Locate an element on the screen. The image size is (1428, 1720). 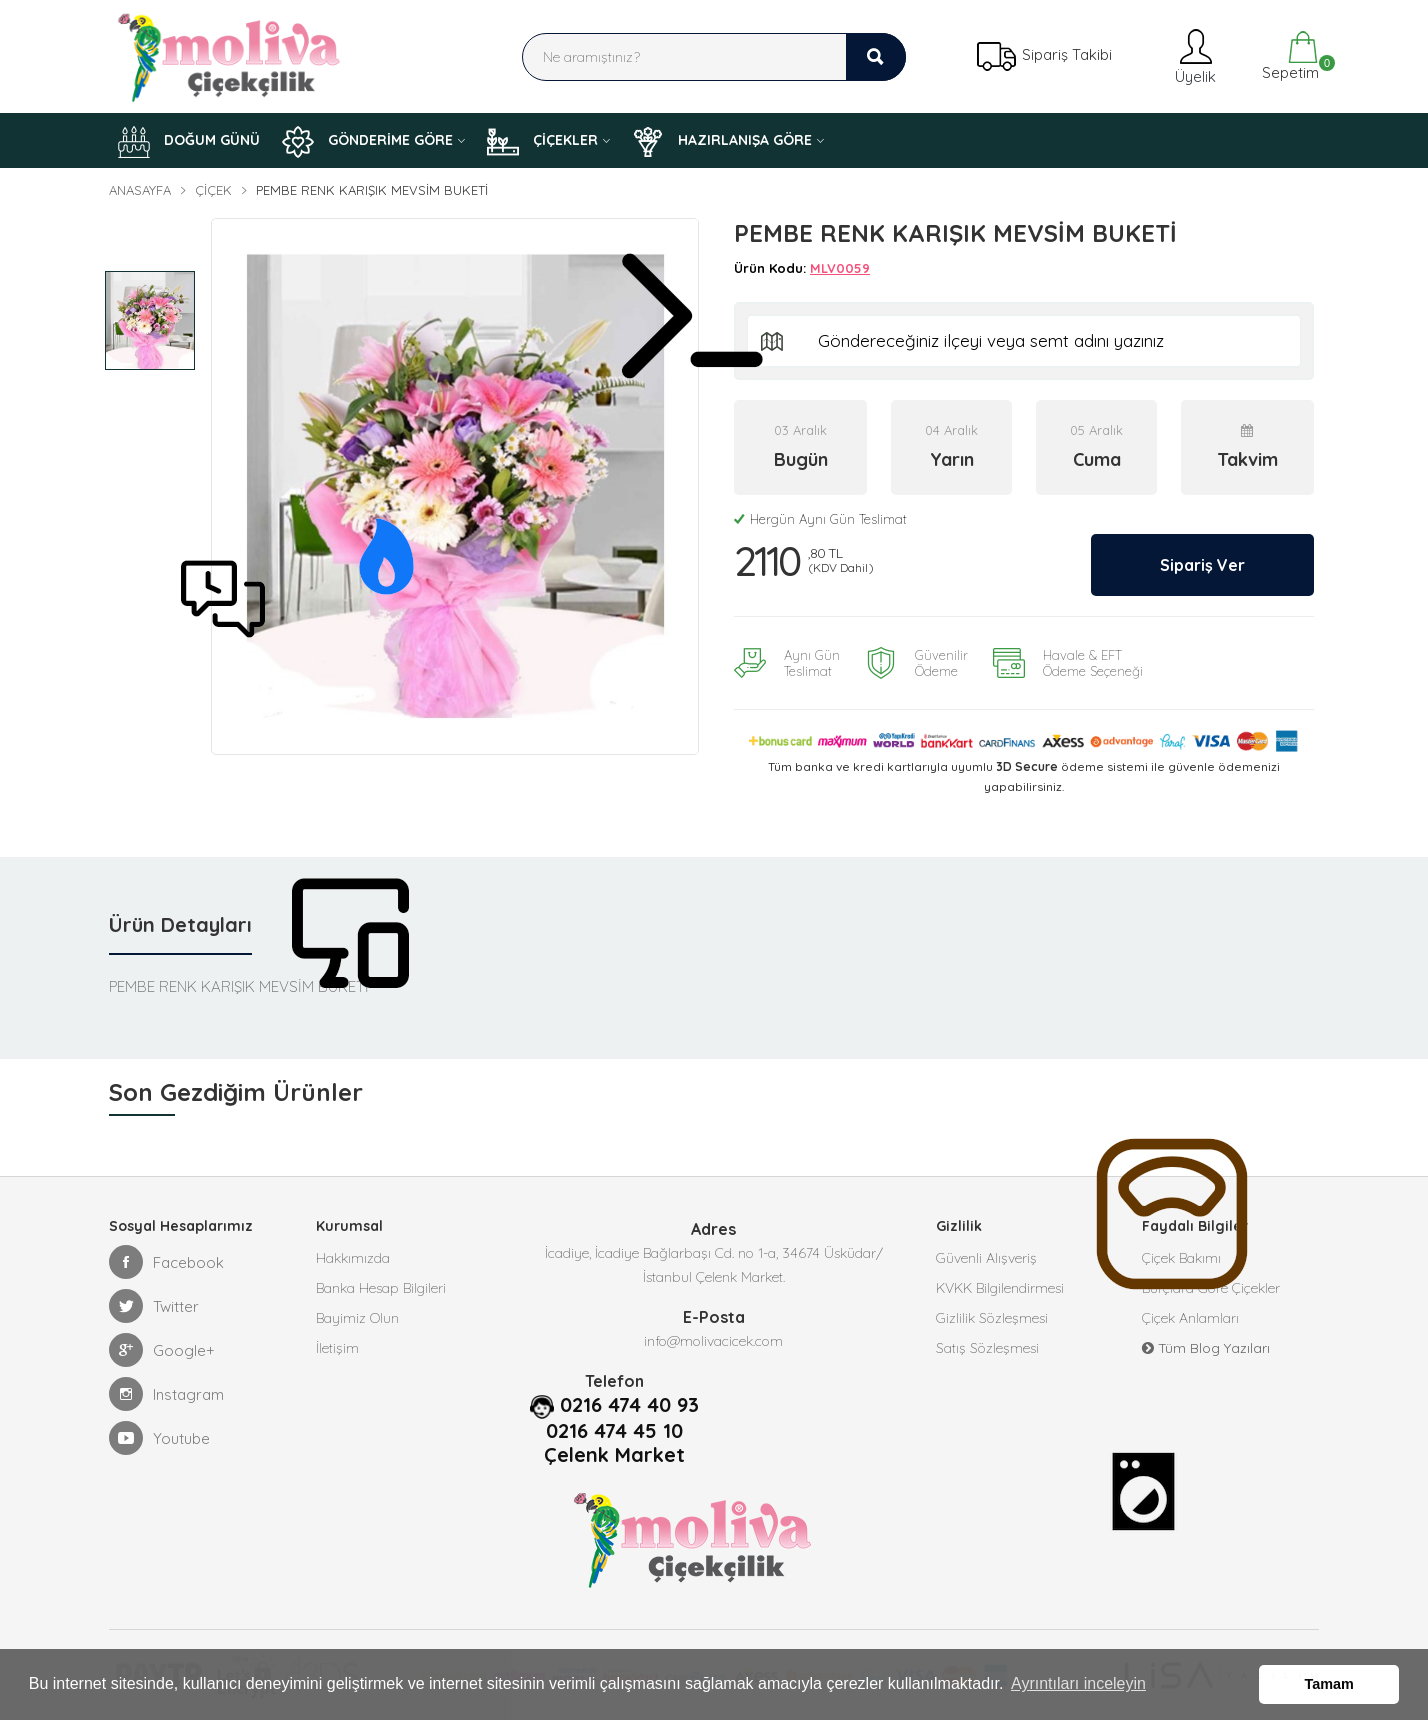
view weight or measurement data is located at coordinates (1172, 1214).